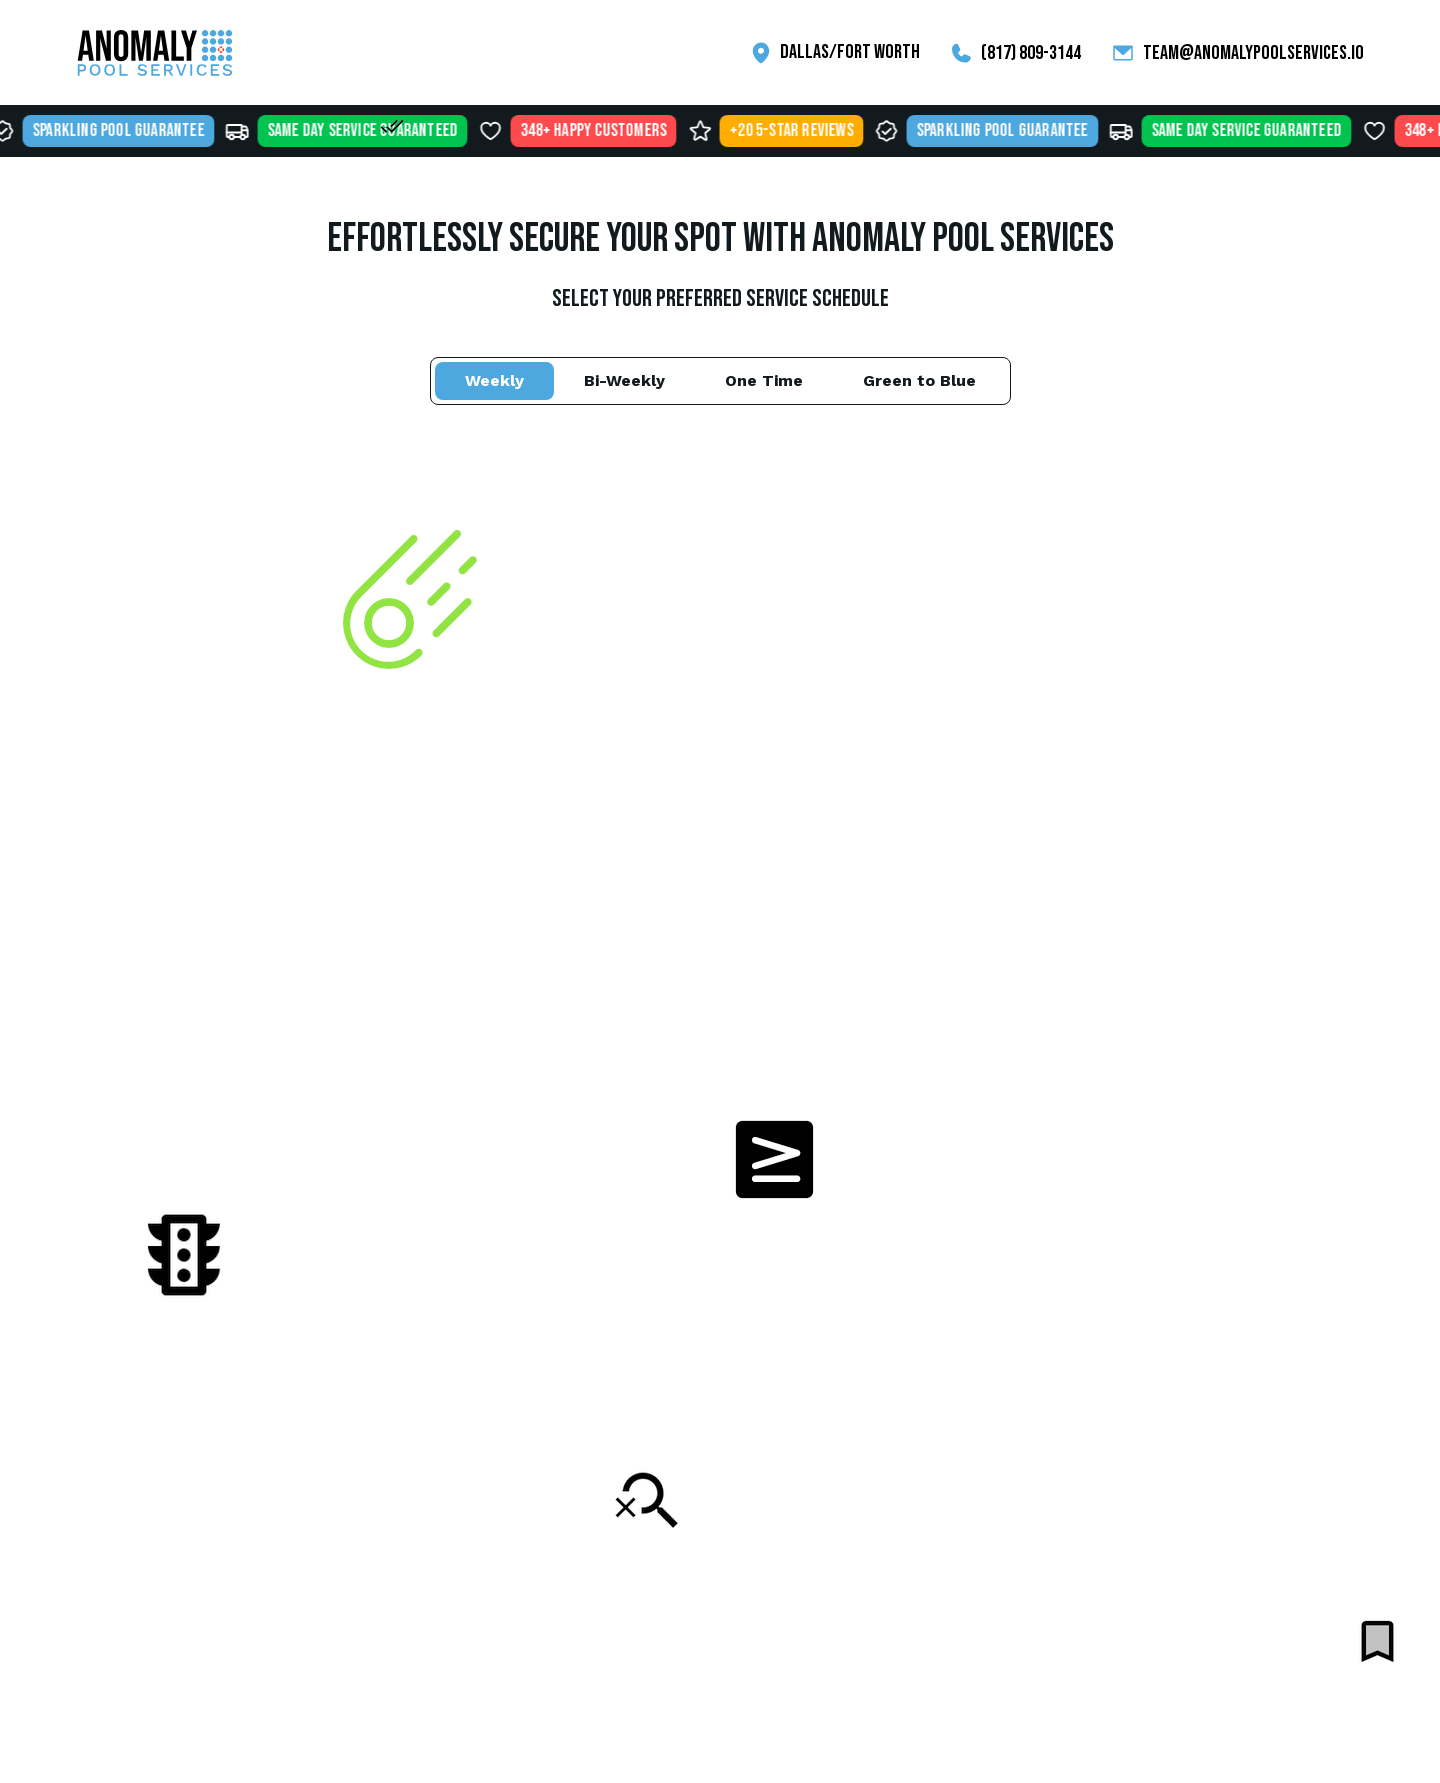  What do you see at coordinates (184, 1255) in the screenshot?
I see `view traffic conditions` at bounding box center [184, 1255].